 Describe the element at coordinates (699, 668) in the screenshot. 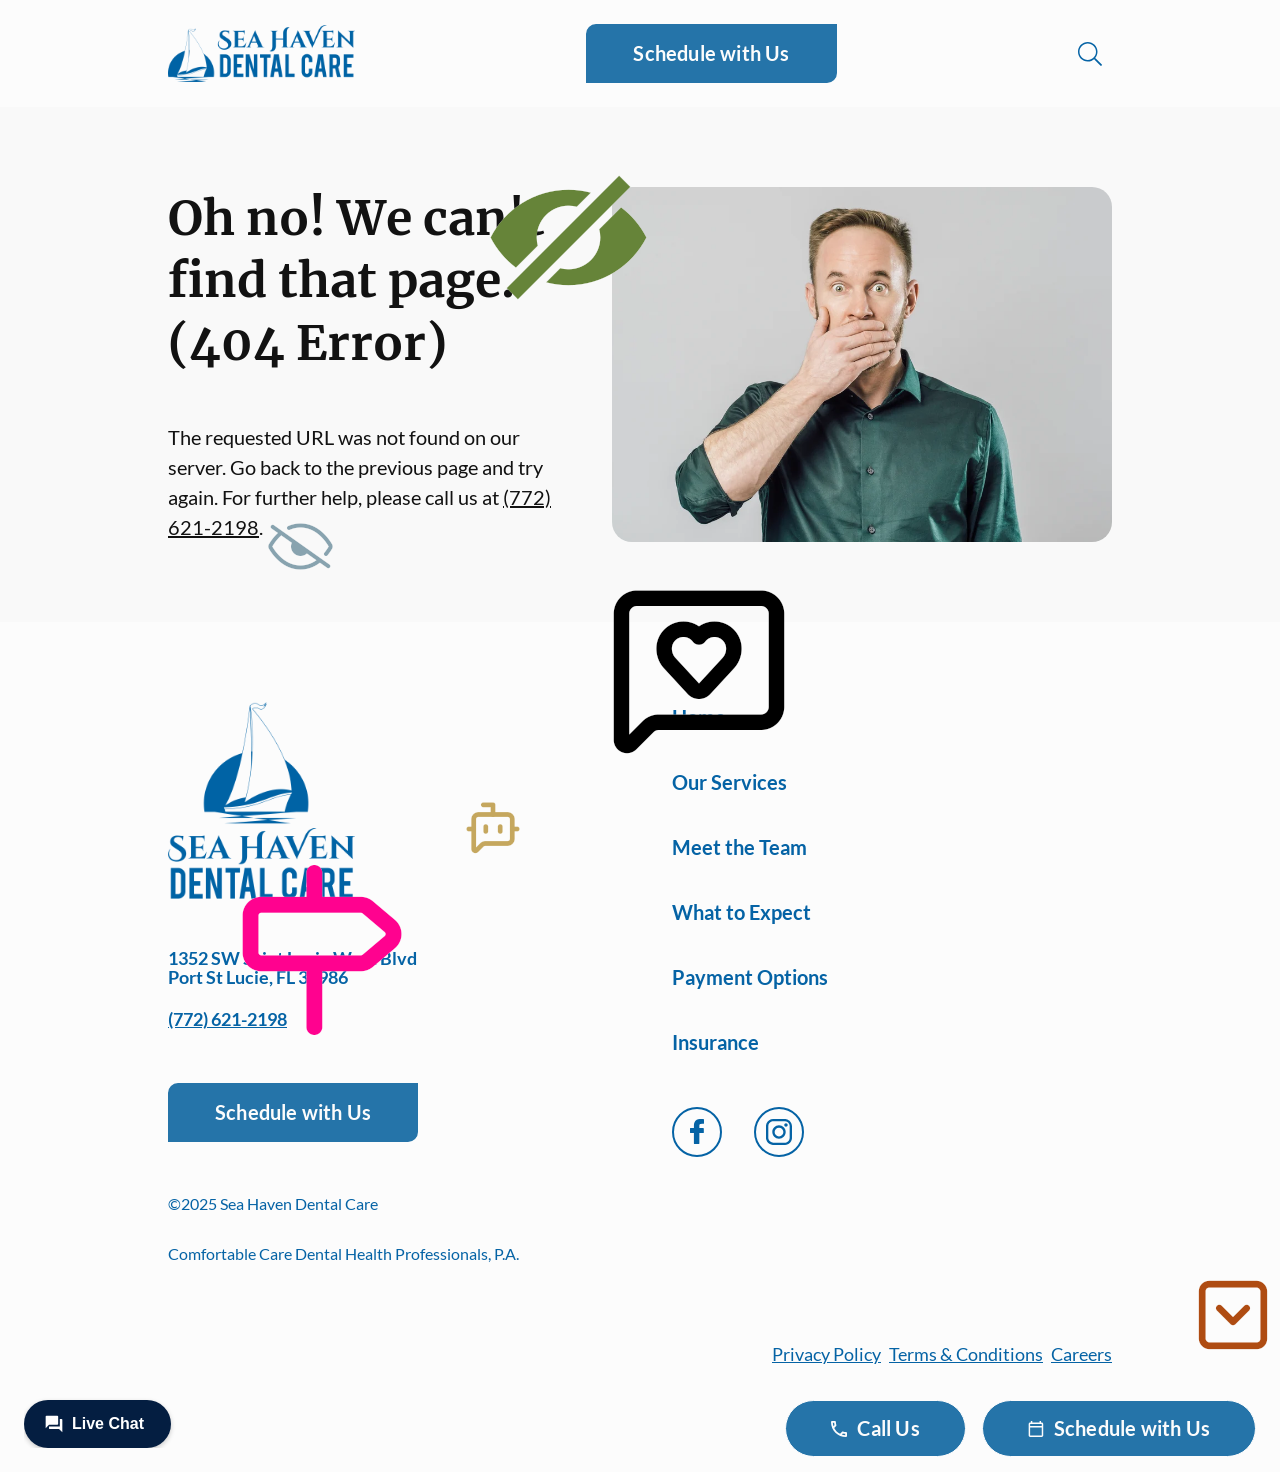

I see `send a like or love reaction in chat` at that location.